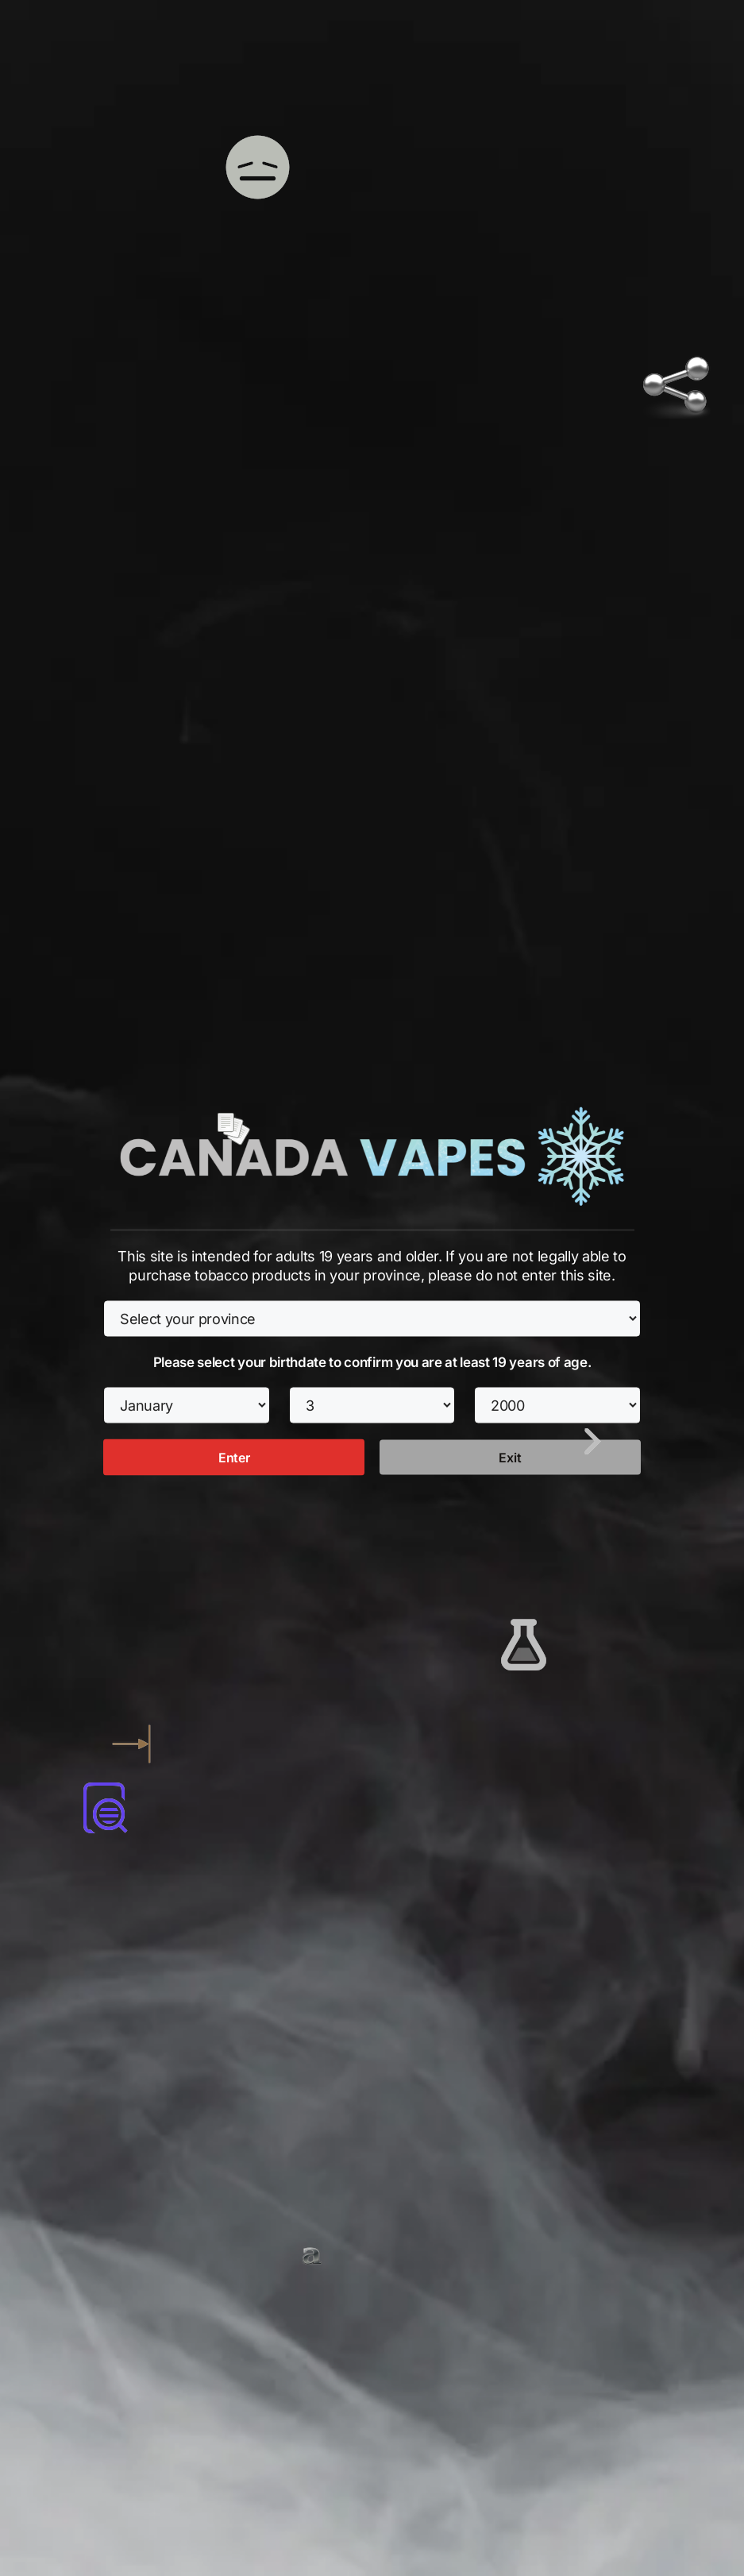  I want to click on access sharing and network preferences, so click(674, 382).